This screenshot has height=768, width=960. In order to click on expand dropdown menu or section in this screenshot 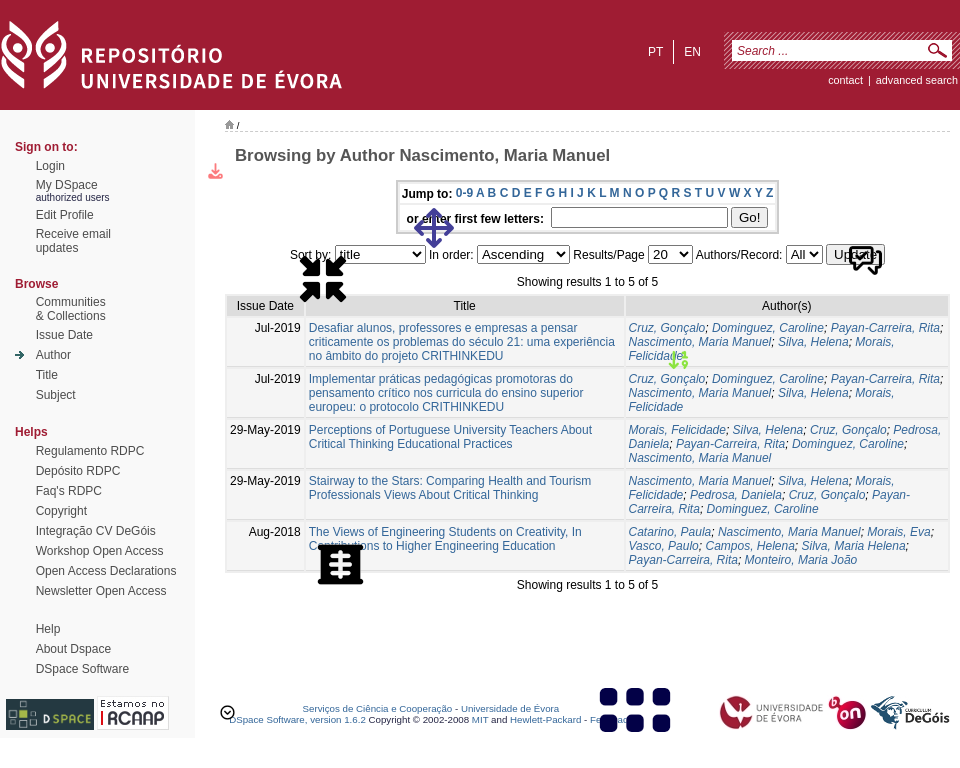, I will do `click(227, 712)`.